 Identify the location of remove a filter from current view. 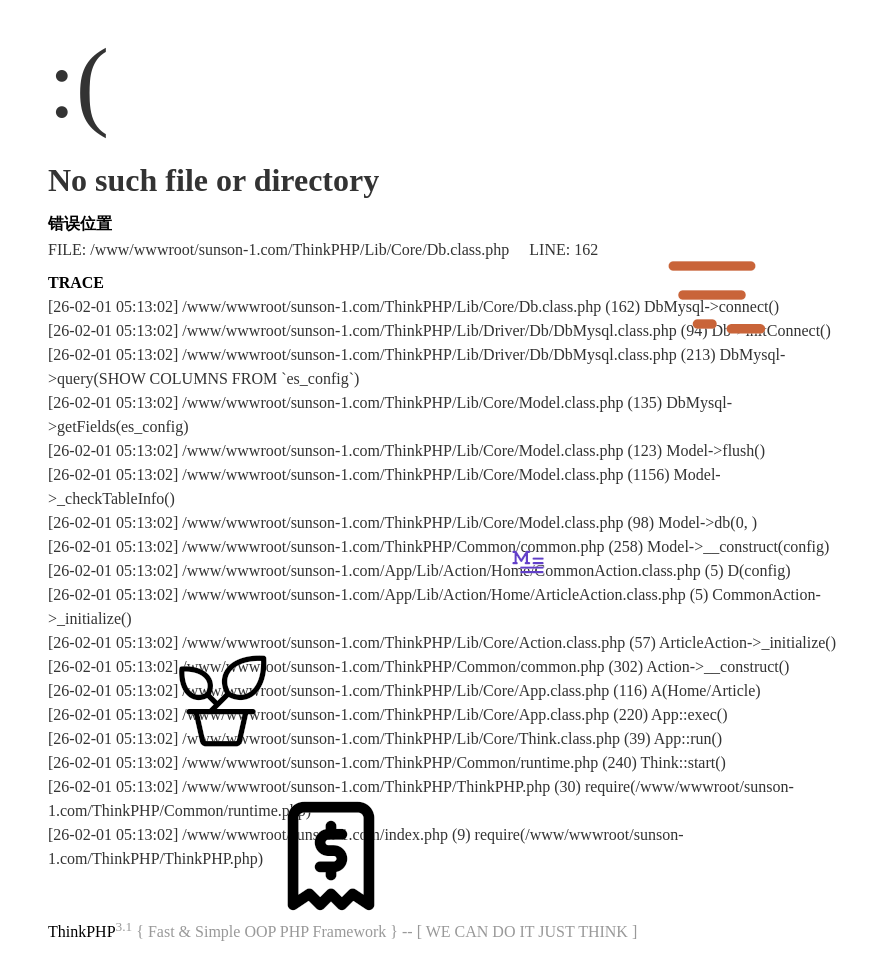
(712, 295).